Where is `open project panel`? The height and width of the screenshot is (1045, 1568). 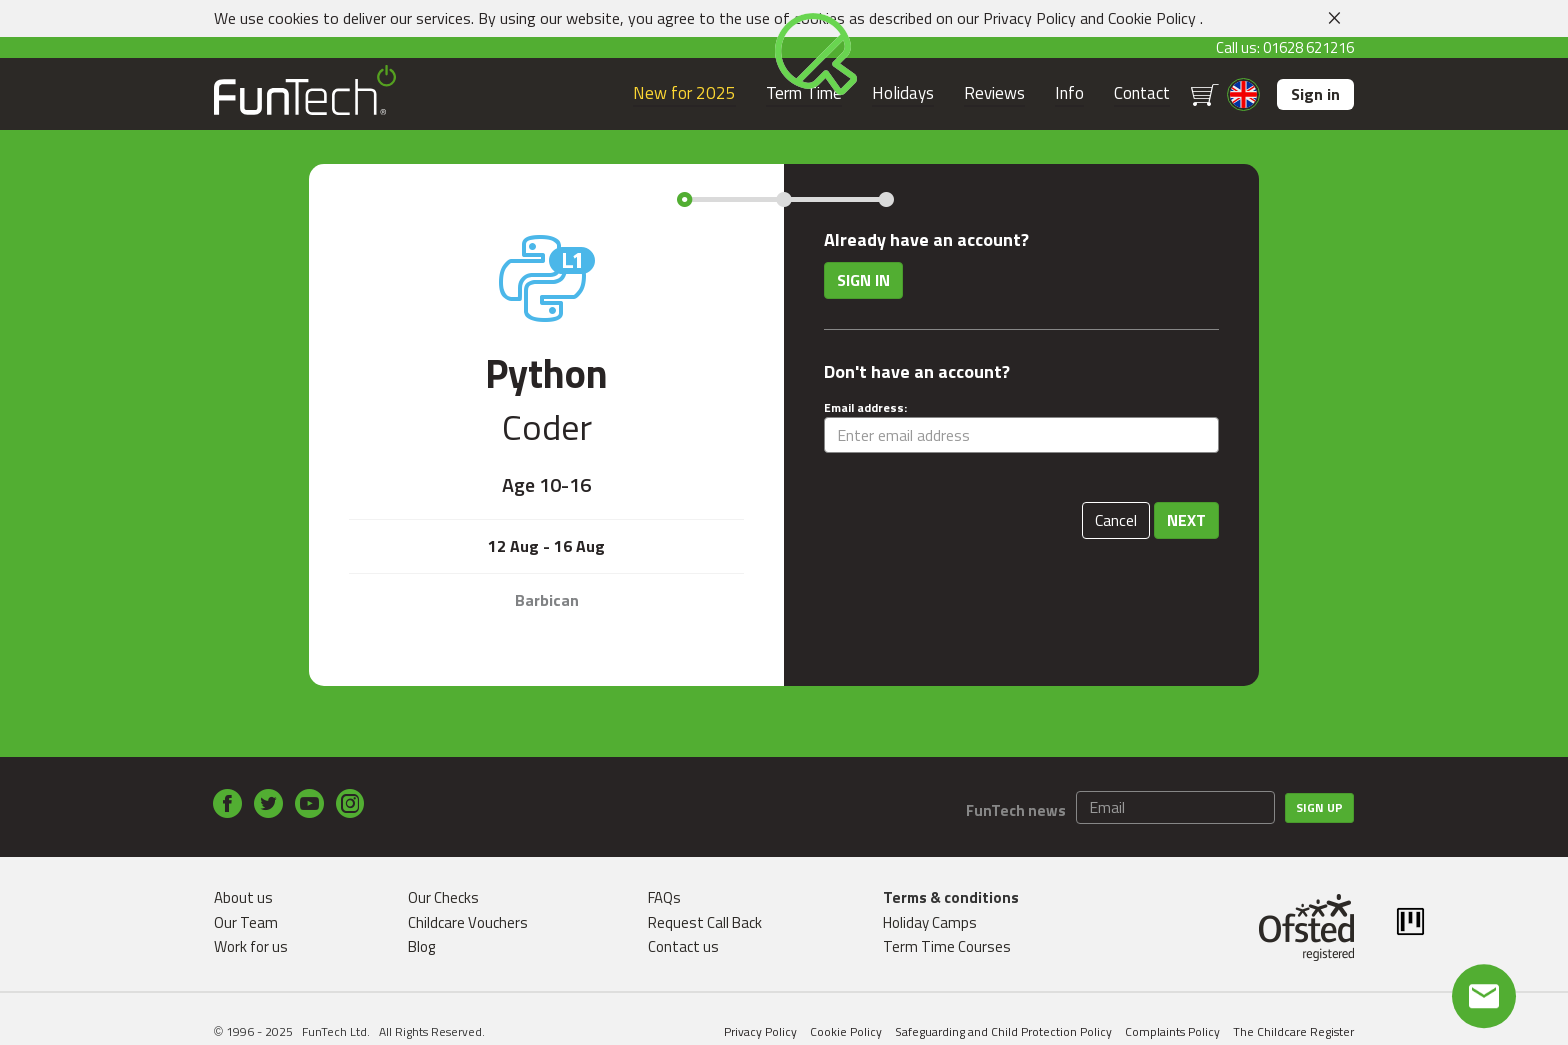 open project panel is located at coordinates (1410, 921).